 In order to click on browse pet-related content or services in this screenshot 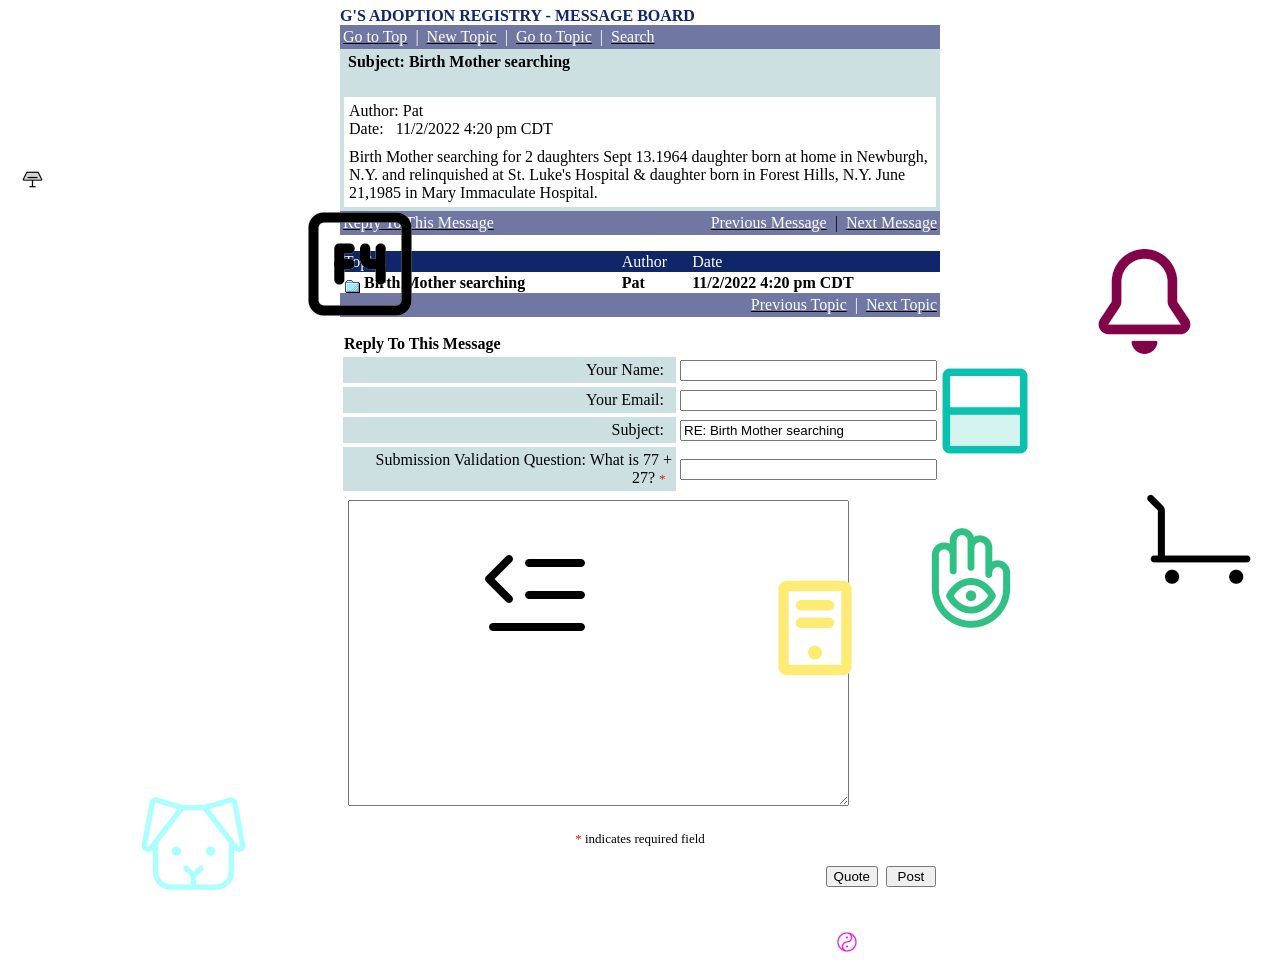, I will do `click(193, 845)`.